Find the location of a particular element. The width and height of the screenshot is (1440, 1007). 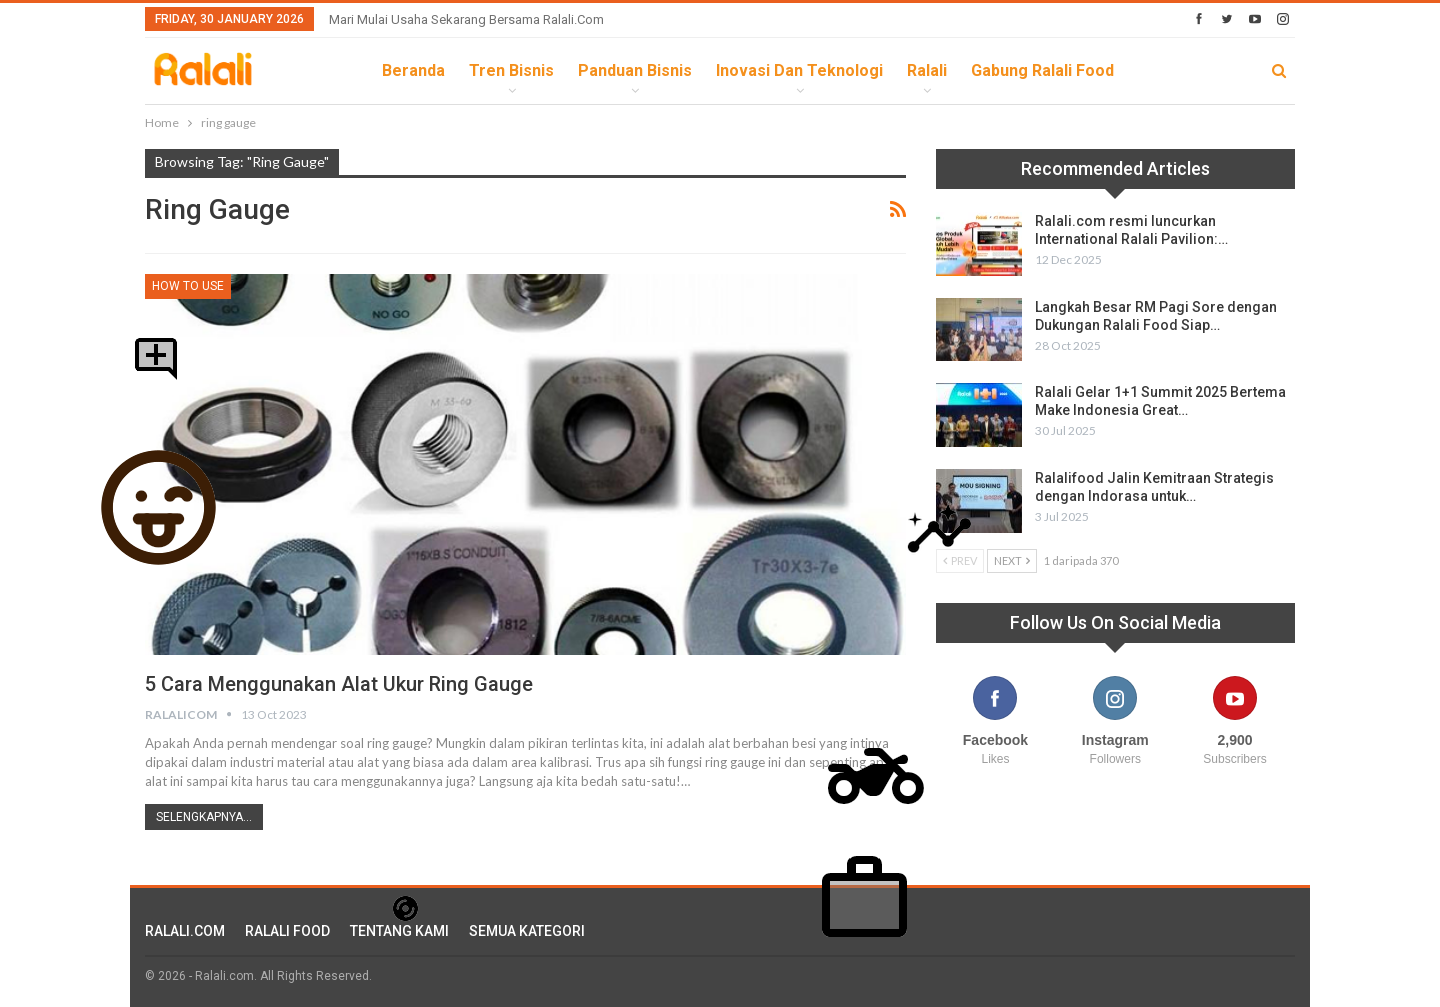

add a playful or silly reaction is located at coordinates (158, 507).